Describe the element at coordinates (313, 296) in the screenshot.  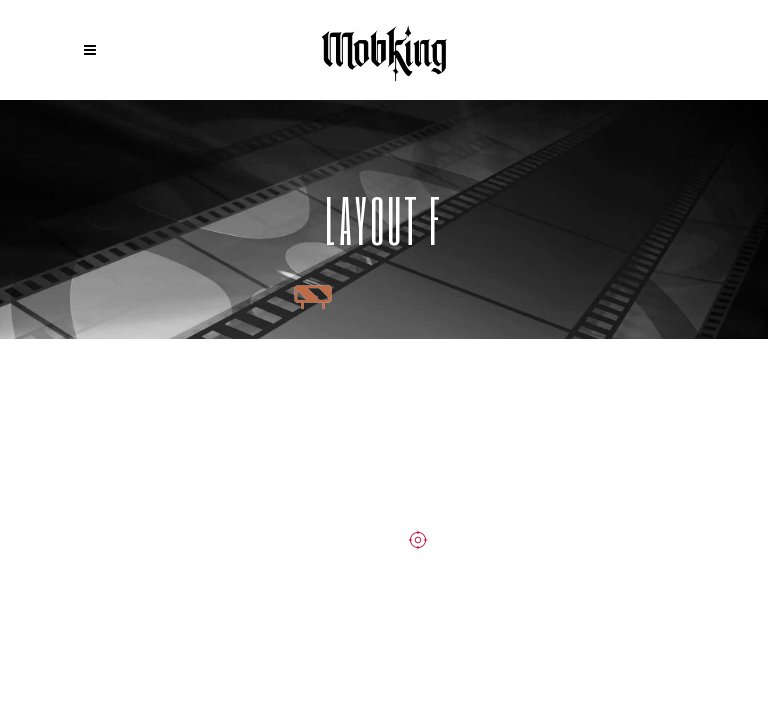
I see `indicates a blocked or restricted area` at that location.